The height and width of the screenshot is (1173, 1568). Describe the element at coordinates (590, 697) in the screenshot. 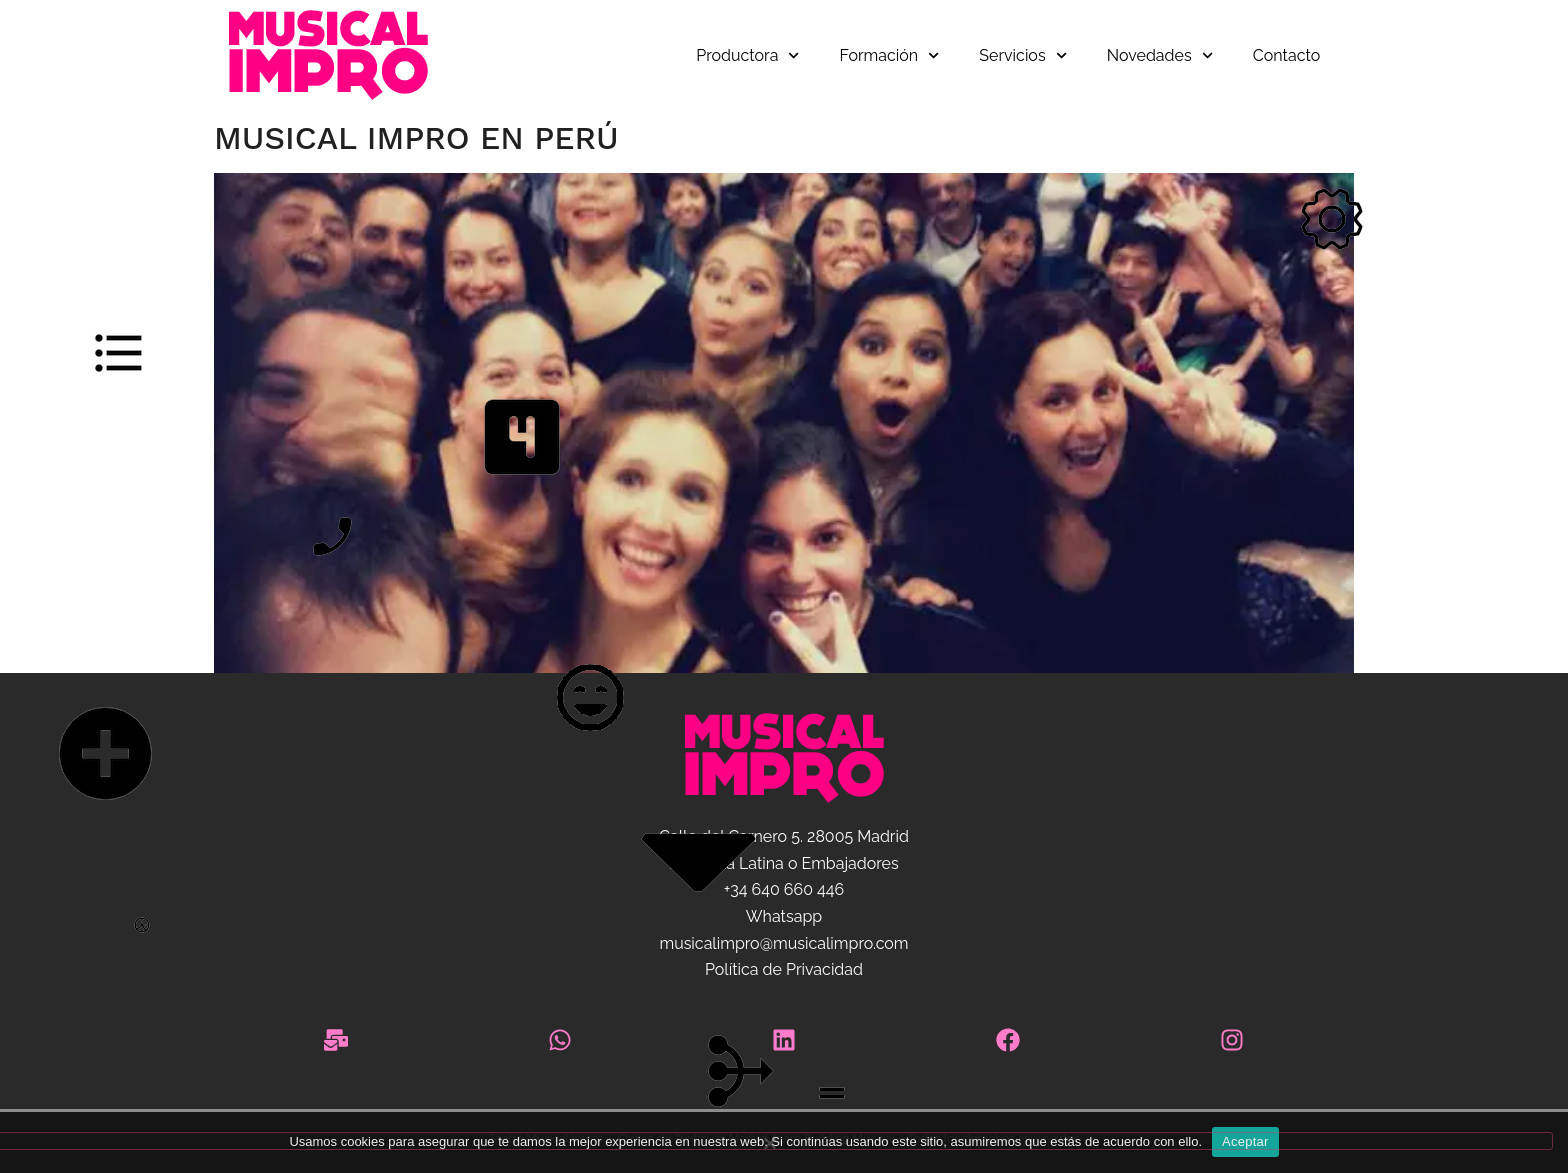

I see `rate your experience as very satisfied` at that location.